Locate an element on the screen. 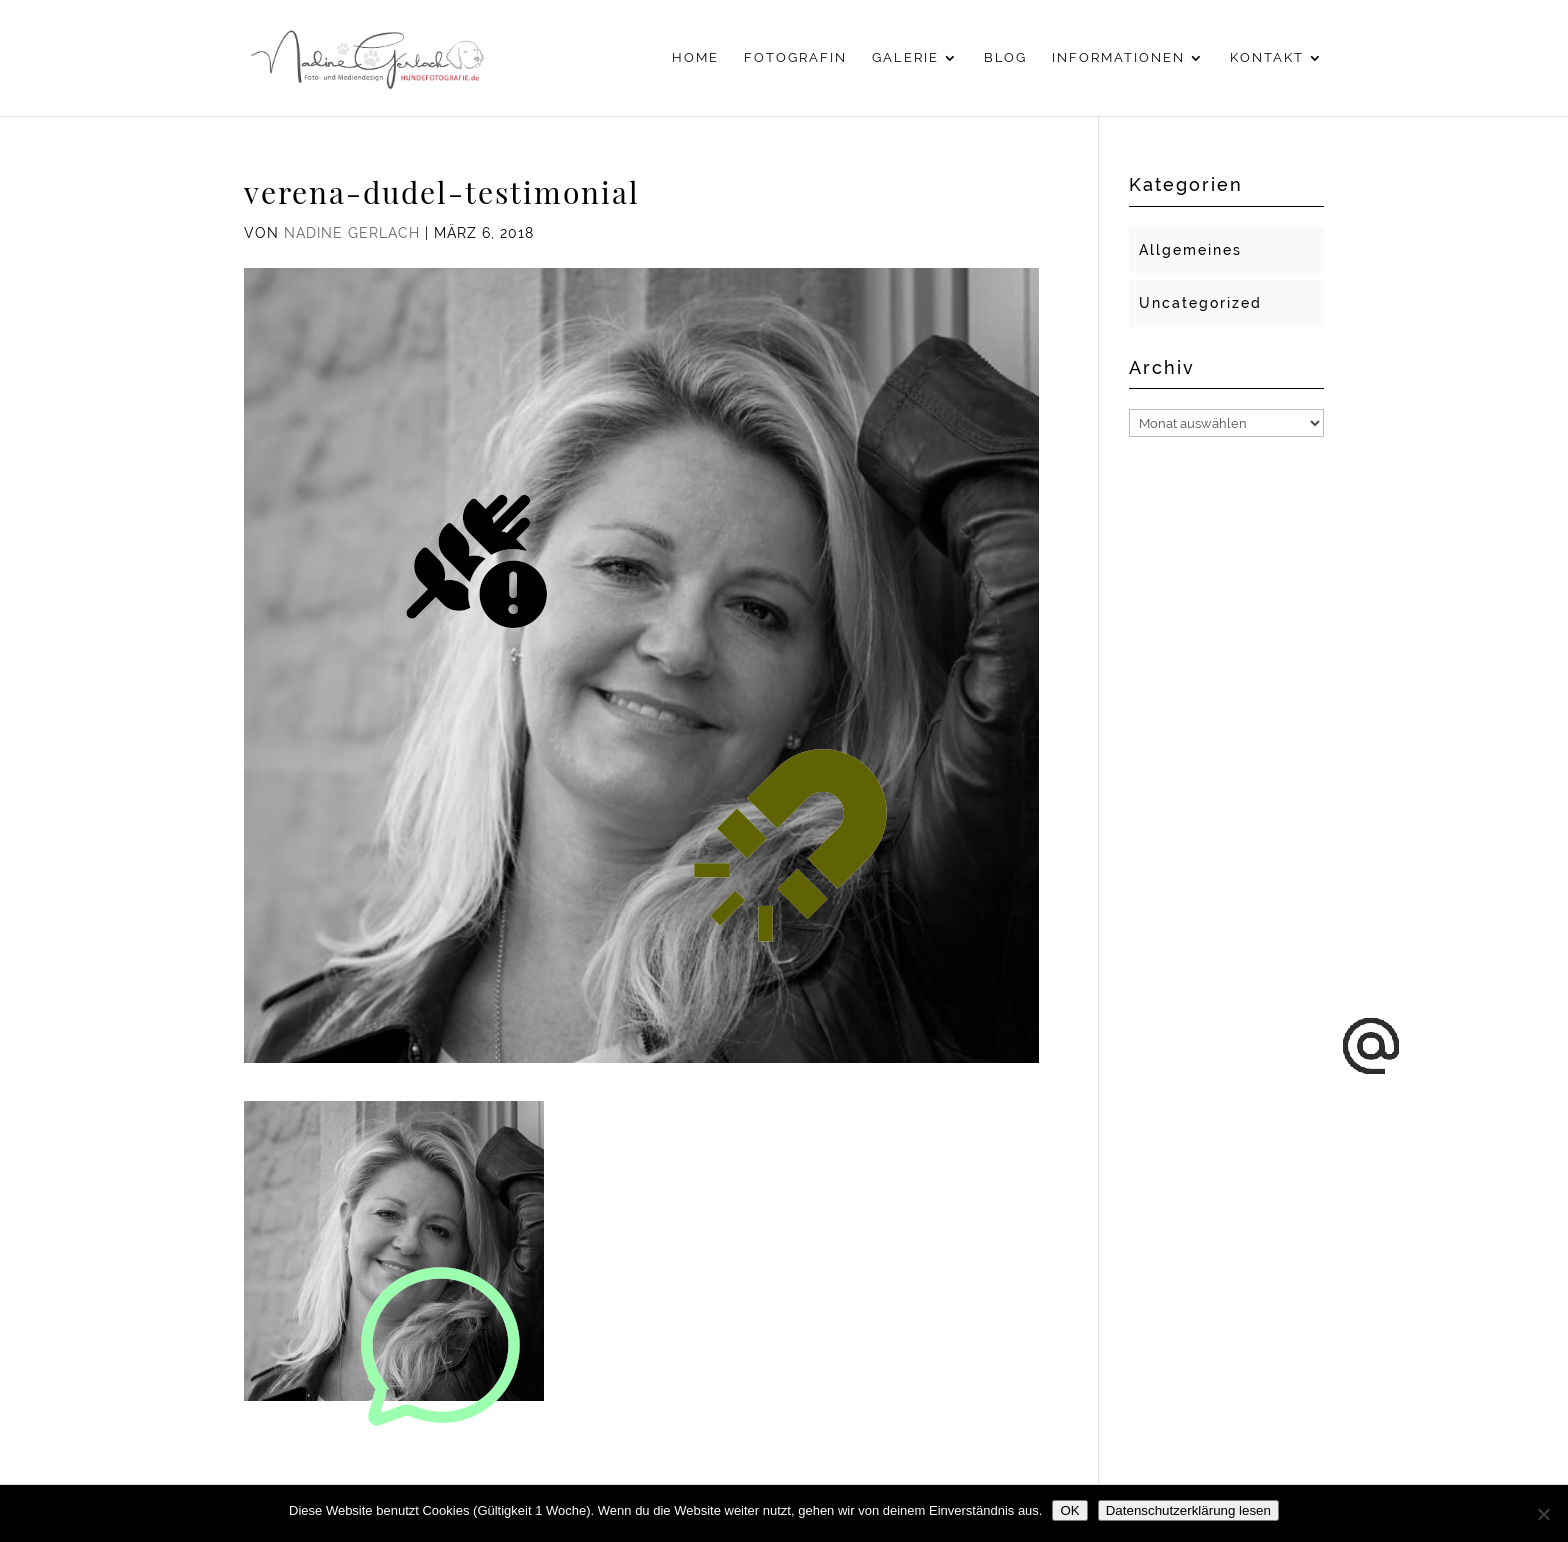 Image resolution: width=1568 pixels, height=1542 pixels. attract or pull related items together is located at coordinates (794, 842).